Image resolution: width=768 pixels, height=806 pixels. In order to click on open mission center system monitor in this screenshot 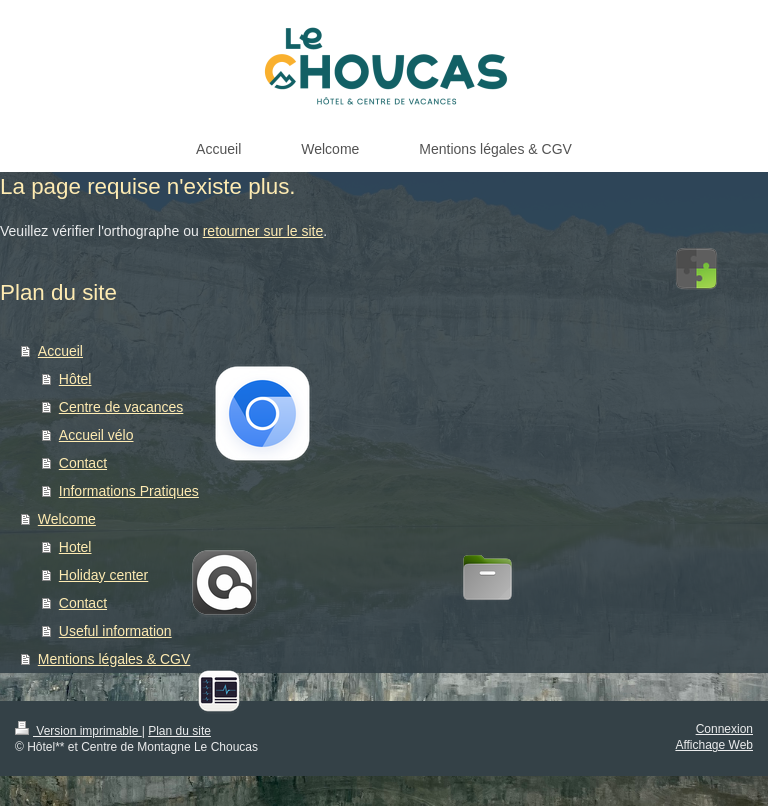, I will do `click(219, 691)`.